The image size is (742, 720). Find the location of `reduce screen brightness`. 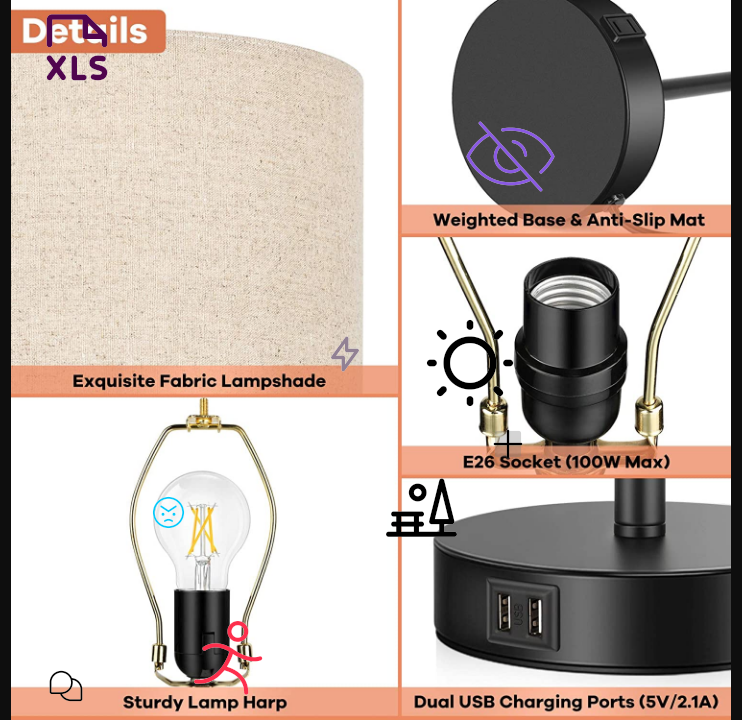

reduce screen brightness is located at coordinates (470, 363).